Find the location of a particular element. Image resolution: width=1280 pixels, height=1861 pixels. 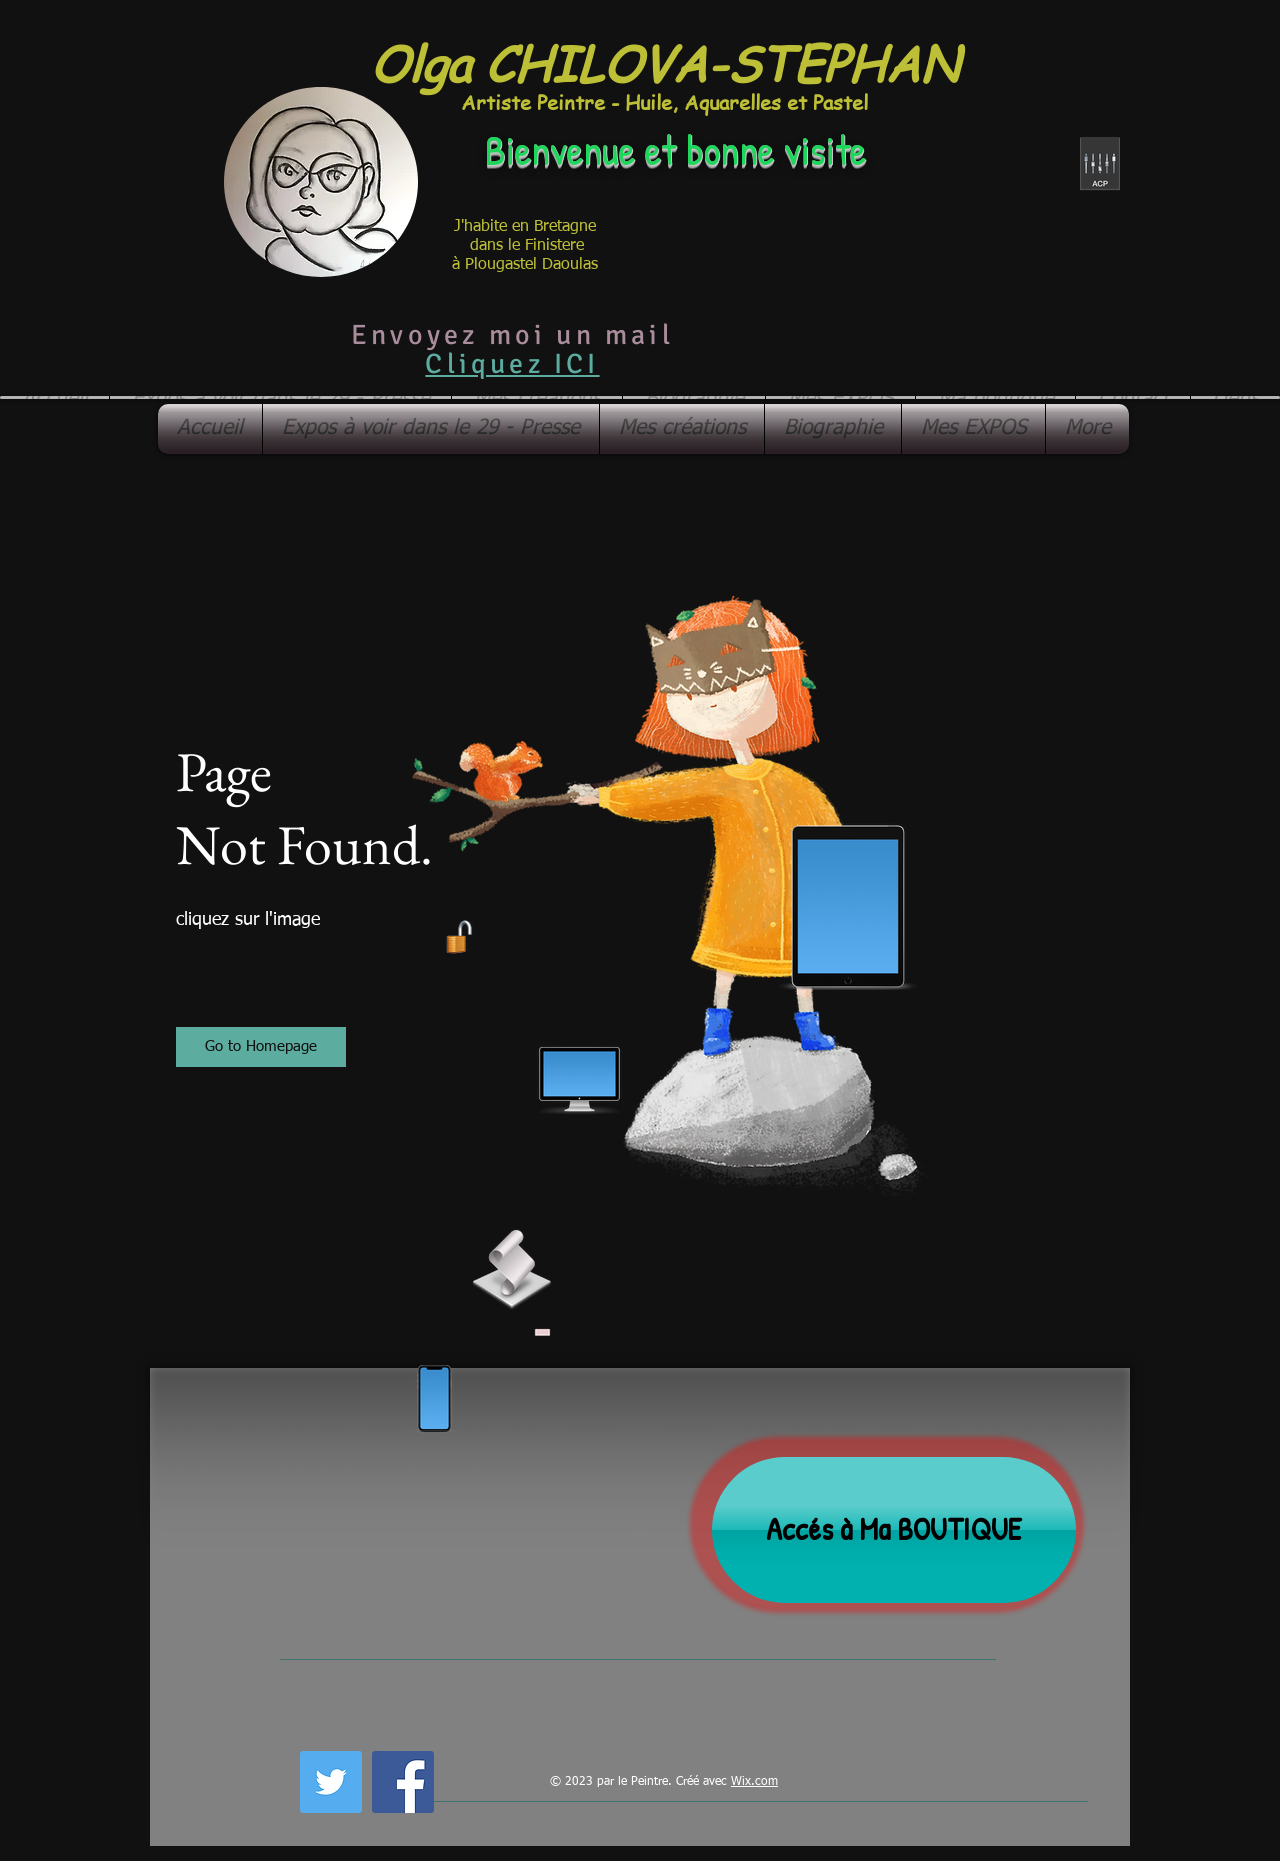

access the script menu application is located at coordinates (511, 1268).